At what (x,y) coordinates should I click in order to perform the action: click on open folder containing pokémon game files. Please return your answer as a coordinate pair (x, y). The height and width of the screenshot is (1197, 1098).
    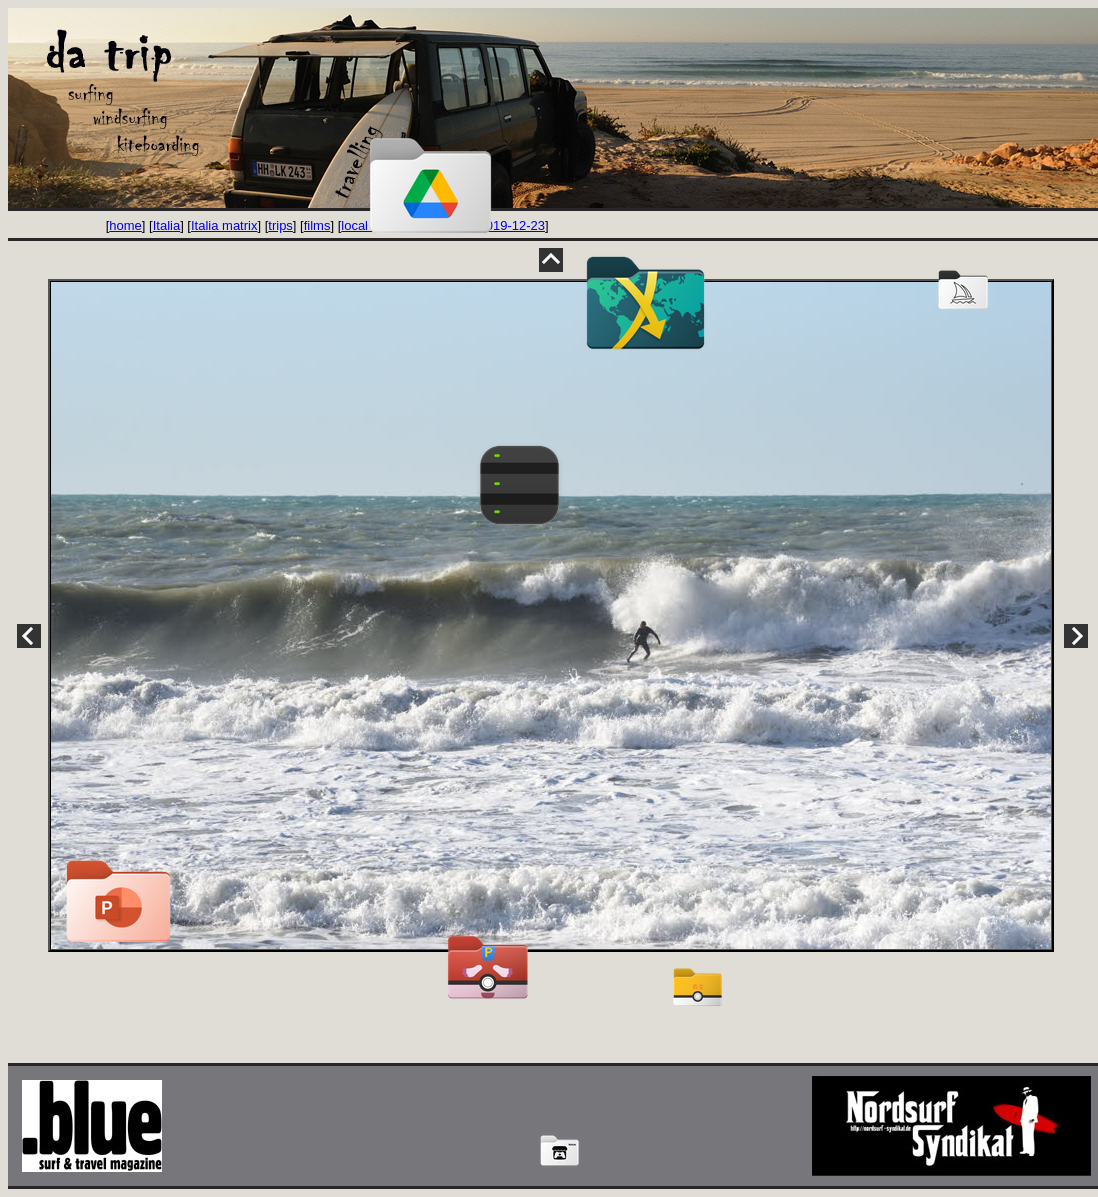
    Looking at the image, I should click on (697, 988).